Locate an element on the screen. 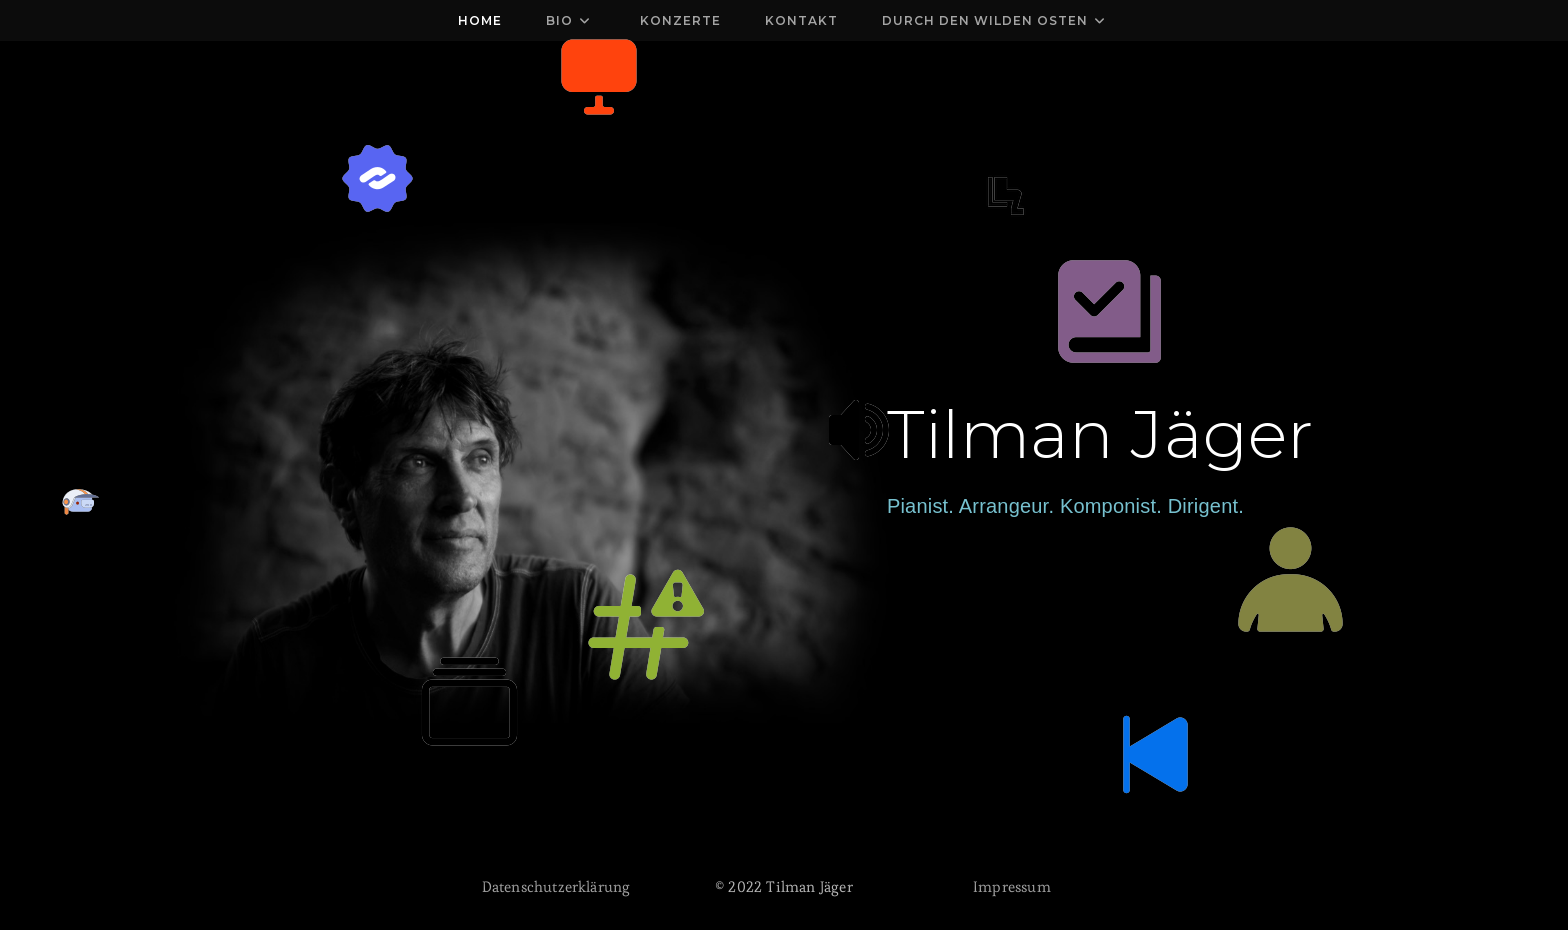 This screenshot has width=1568, height=930. indicates a discord partnered server is located at coordinates (377, 178).